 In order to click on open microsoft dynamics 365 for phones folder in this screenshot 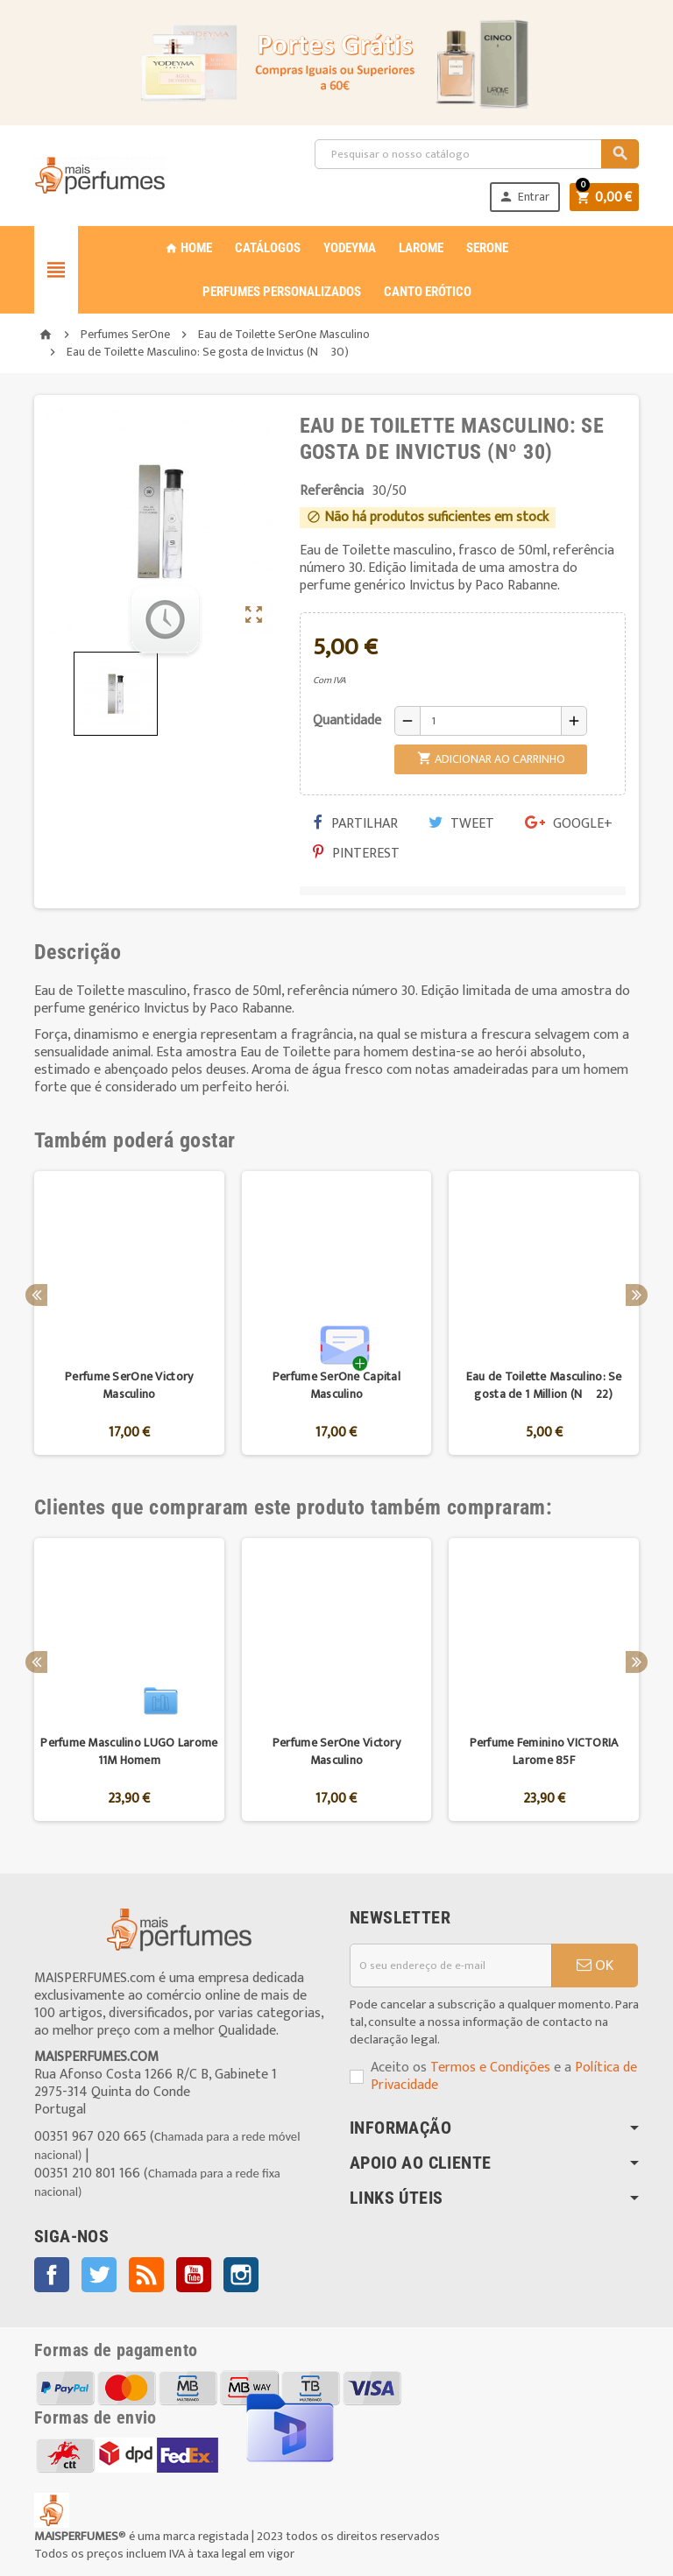, I will do `click(289, 2430)`.